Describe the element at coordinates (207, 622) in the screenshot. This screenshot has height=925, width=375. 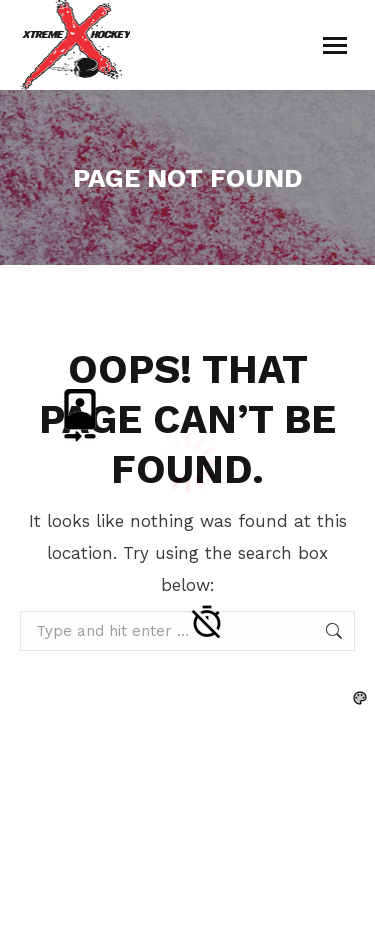
I see `disable or cancel timer` at that location.